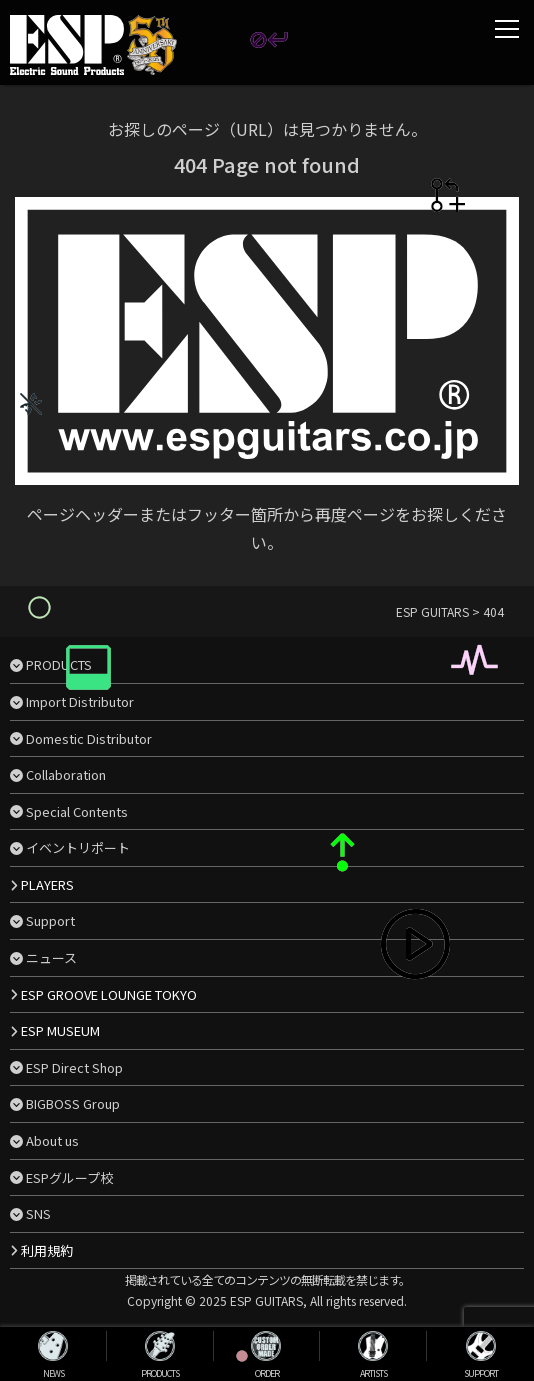 This screenshot has width=534, height=1381. Describe the element at coordinates (269, 40) in the screenshot. I see `disable automatic line wrapping in editor` at that location.